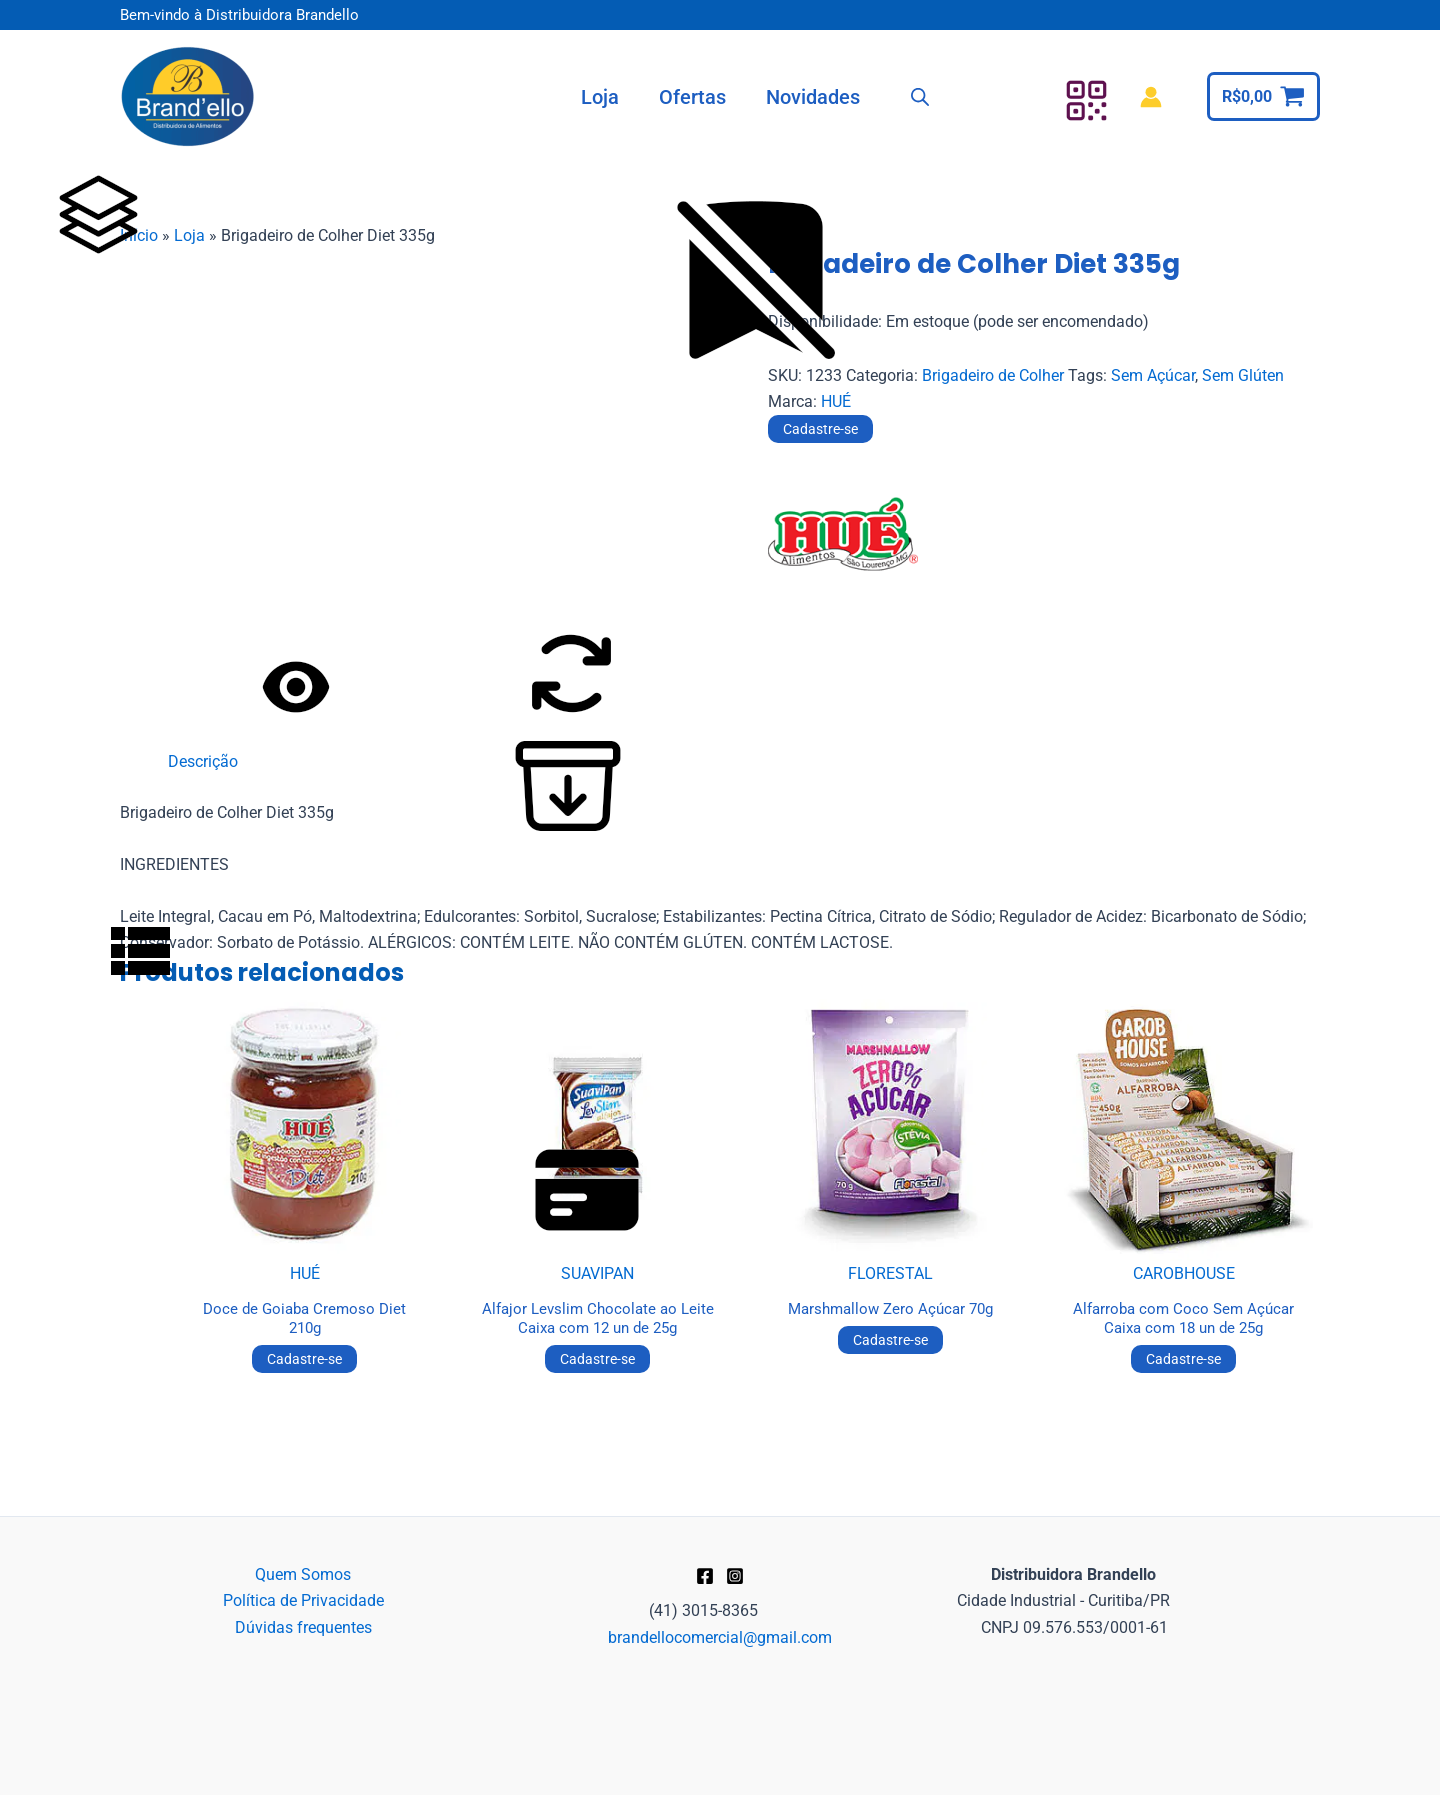 The image size is (1440, 1795). What do you see at coordinates (756, 280) in the screenshot?
I see `remove from bookmarks` at bounding box center [756, 280].